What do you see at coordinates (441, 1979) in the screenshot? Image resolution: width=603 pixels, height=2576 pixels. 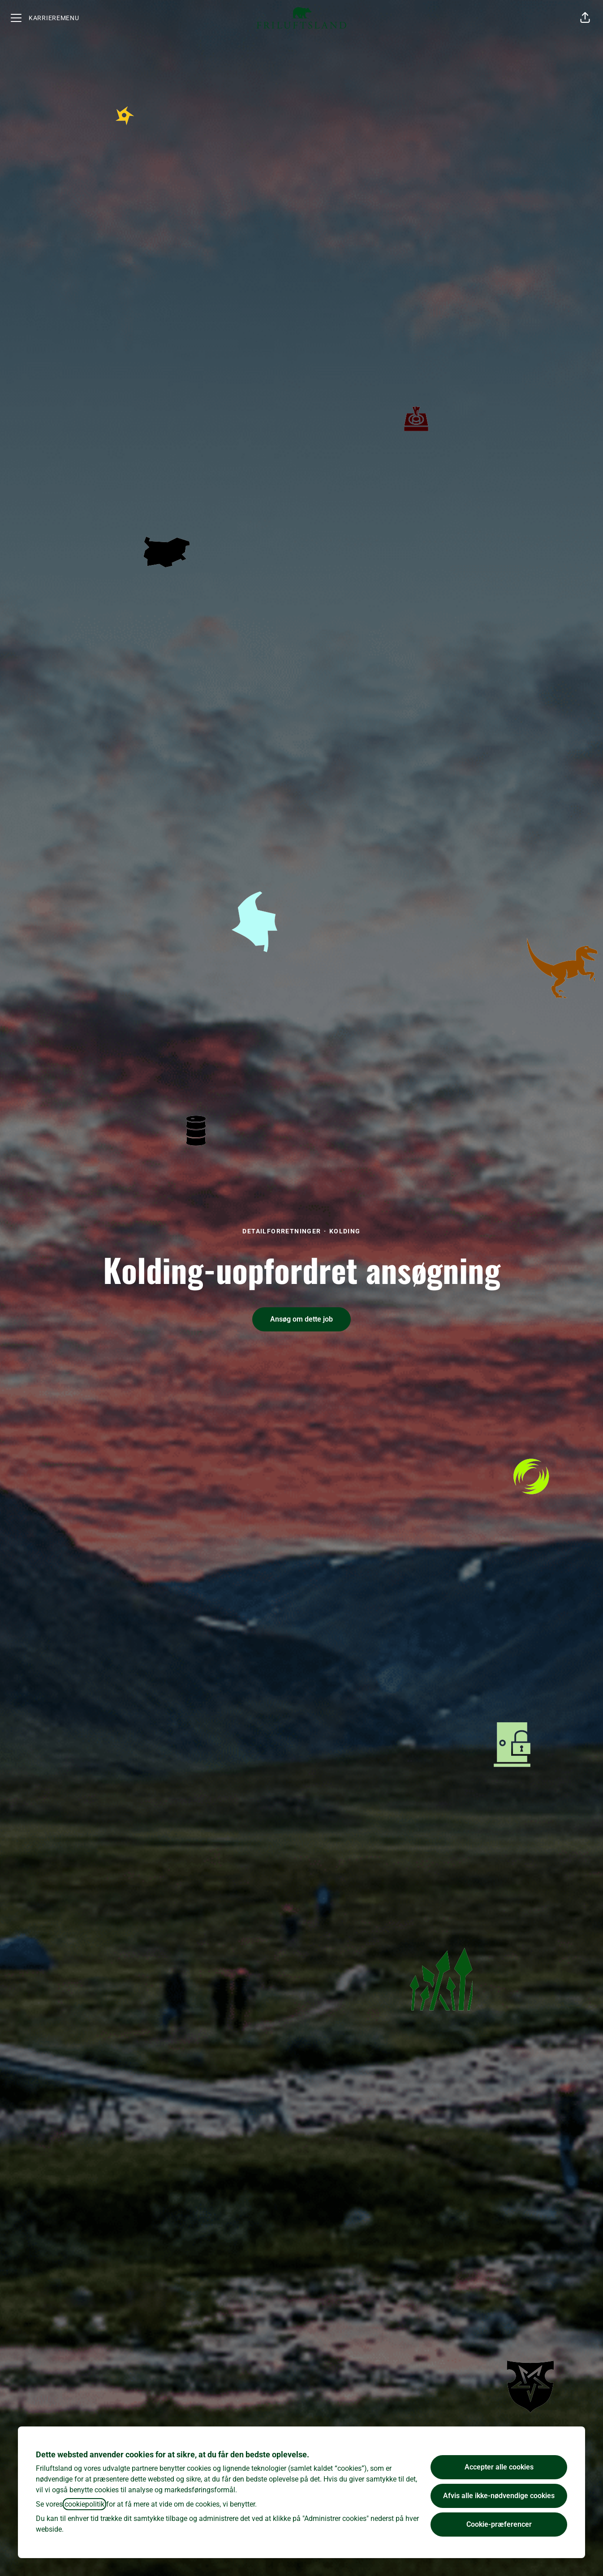 I see `select spear weapon type` at bounding box center [441, 1979].